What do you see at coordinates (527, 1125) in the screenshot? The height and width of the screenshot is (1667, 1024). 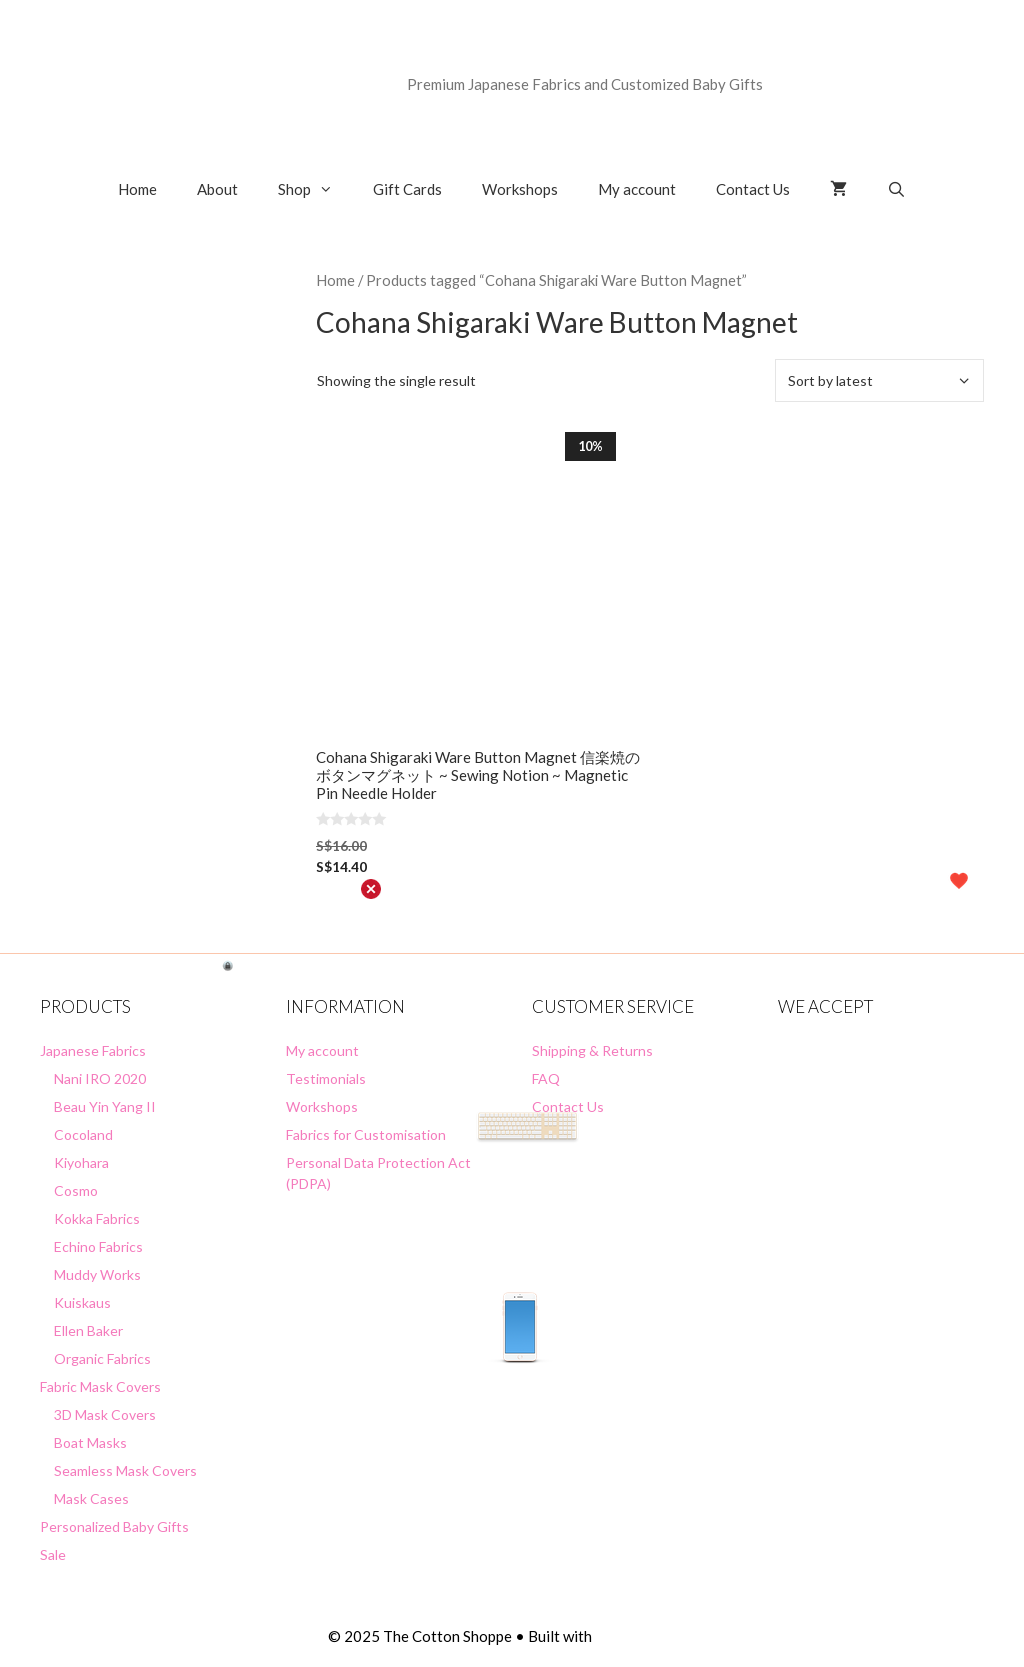 I see `connect a bluetooth keyboard` at bounding box center [527, 1125].